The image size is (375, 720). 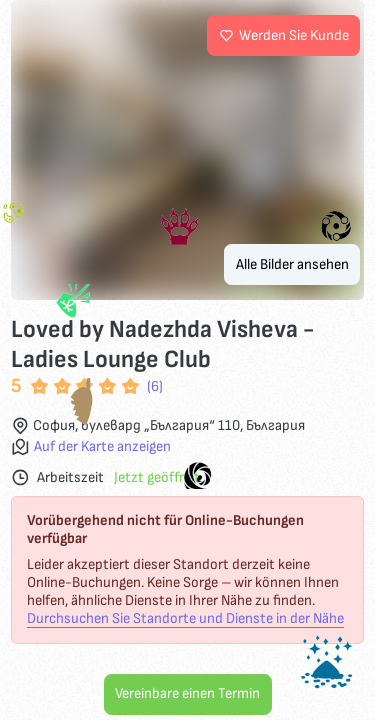 What do you see at coordinates (13, 212) in the screenshot?
I see `view microorganisms or bacteria in a science game` at bounding box center [13, 212].